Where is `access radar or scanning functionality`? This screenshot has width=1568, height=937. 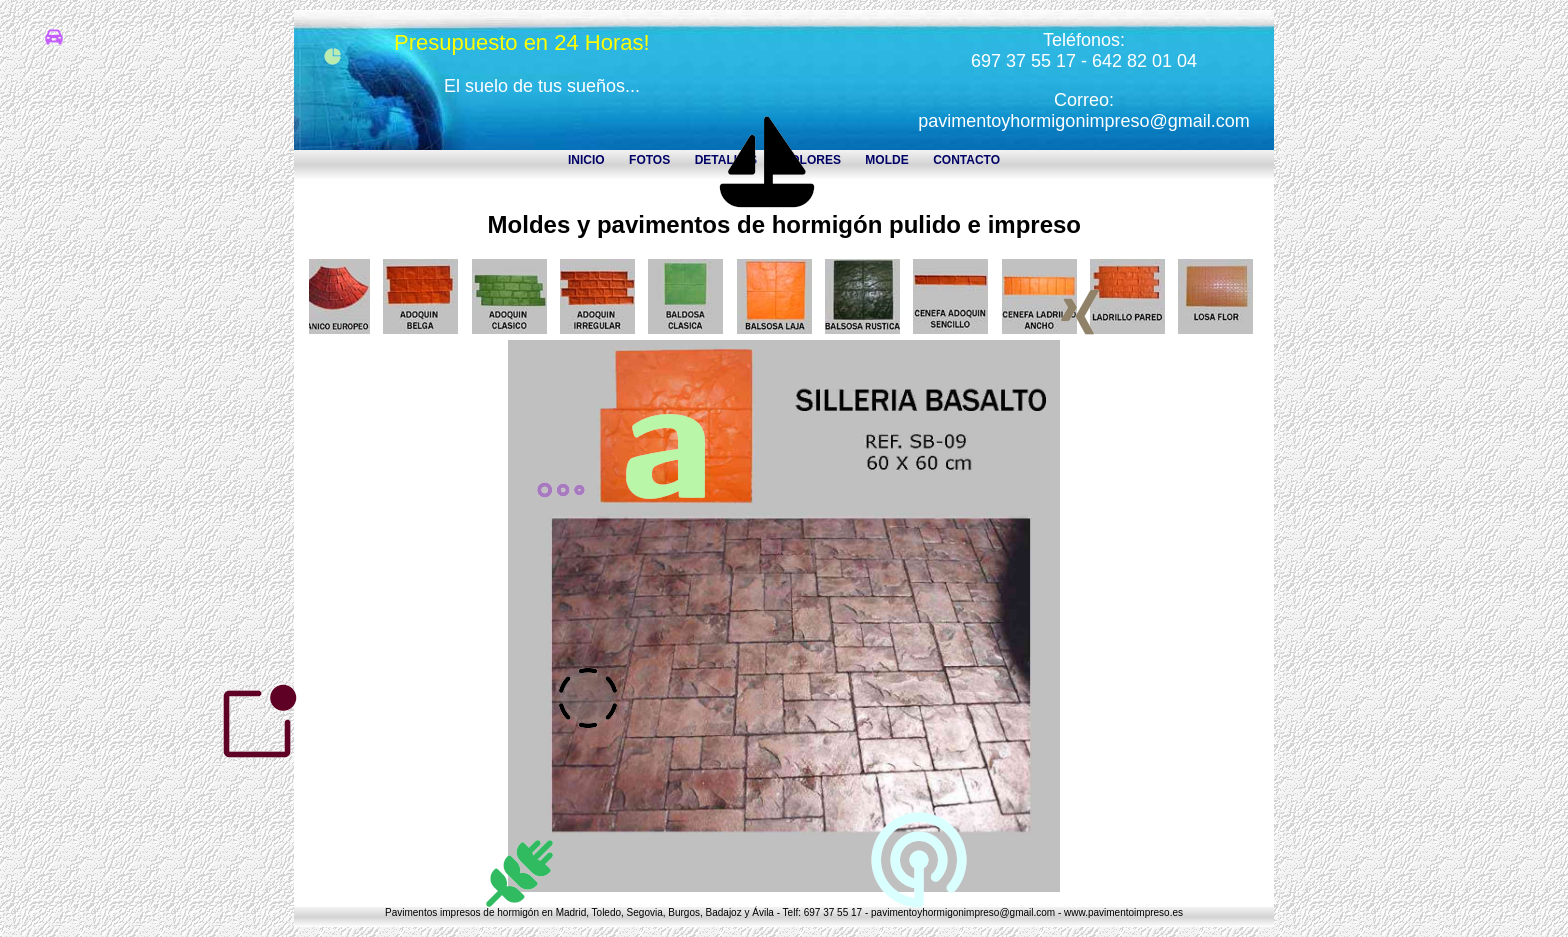 access radar or scanning functionality is located at coordinates (919, 860).